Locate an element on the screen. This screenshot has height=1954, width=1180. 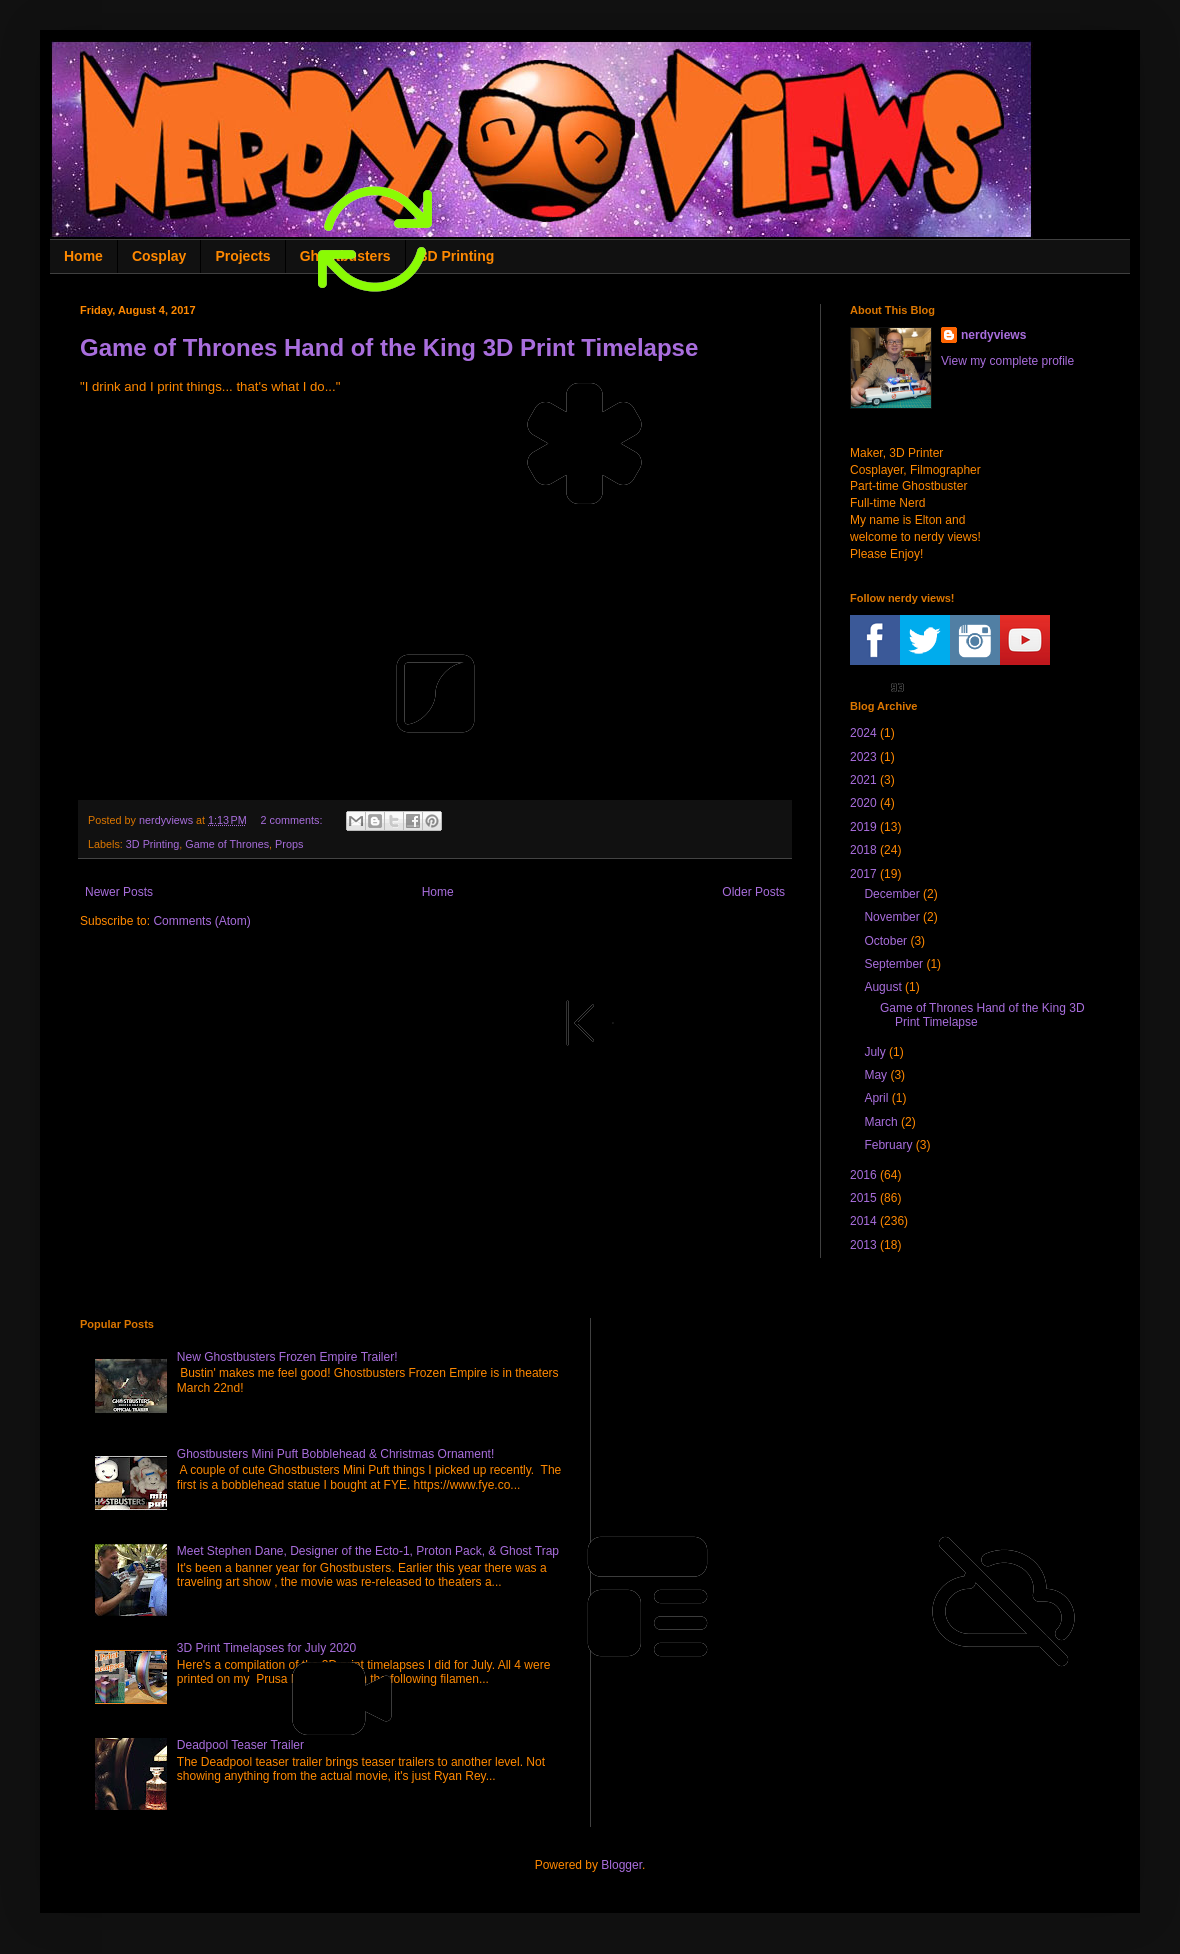
displays the number 93 as a badge or counter is located at coordinates (897, 687).